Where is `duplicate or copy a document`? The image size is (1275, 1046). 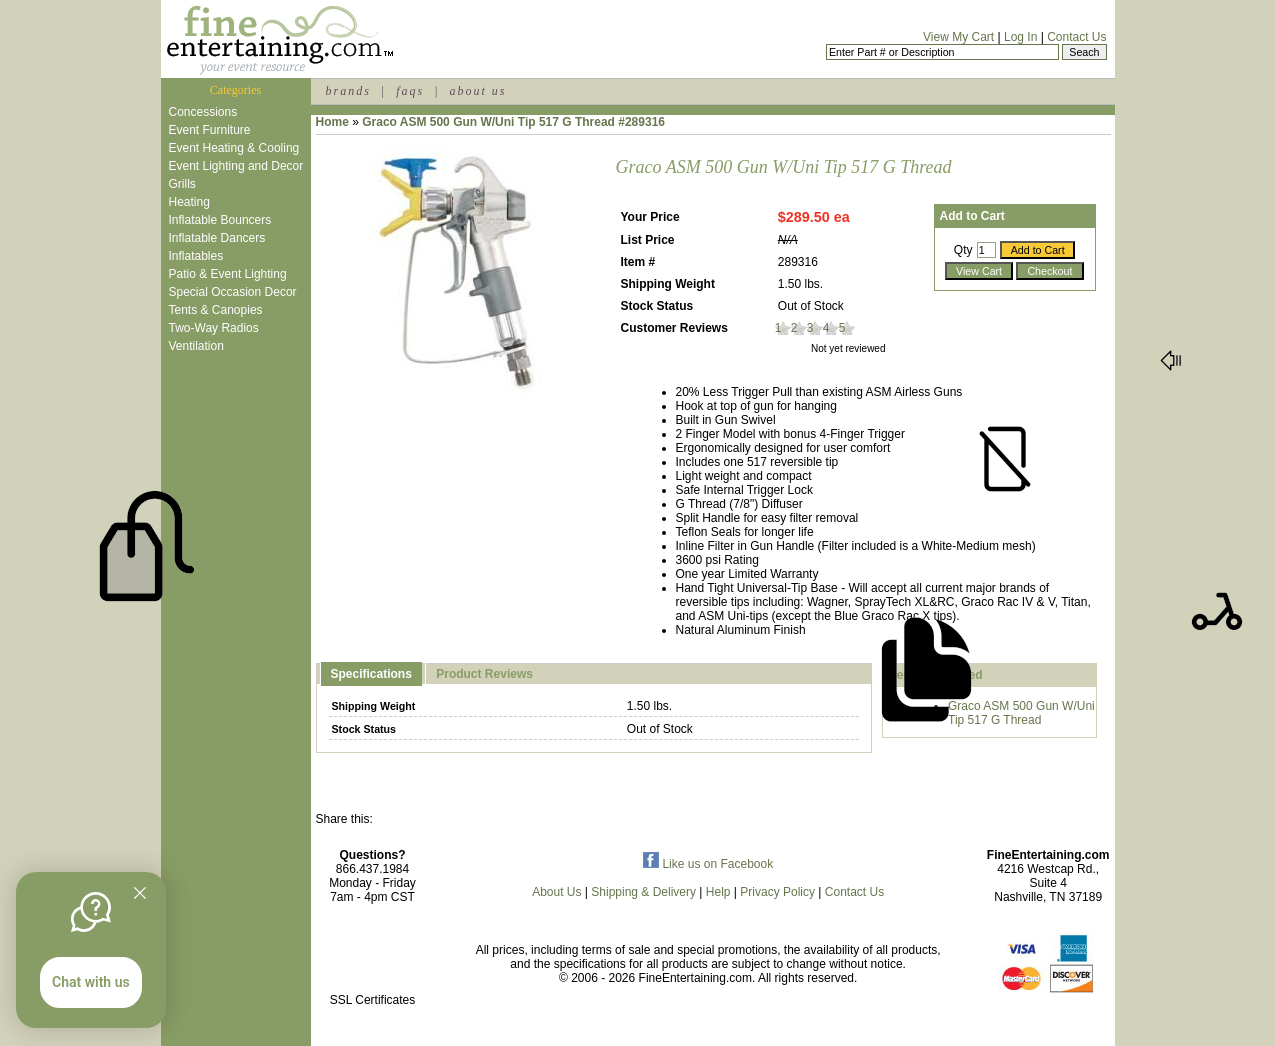 duplicate or copy a document is located at coordinates (926, 669).